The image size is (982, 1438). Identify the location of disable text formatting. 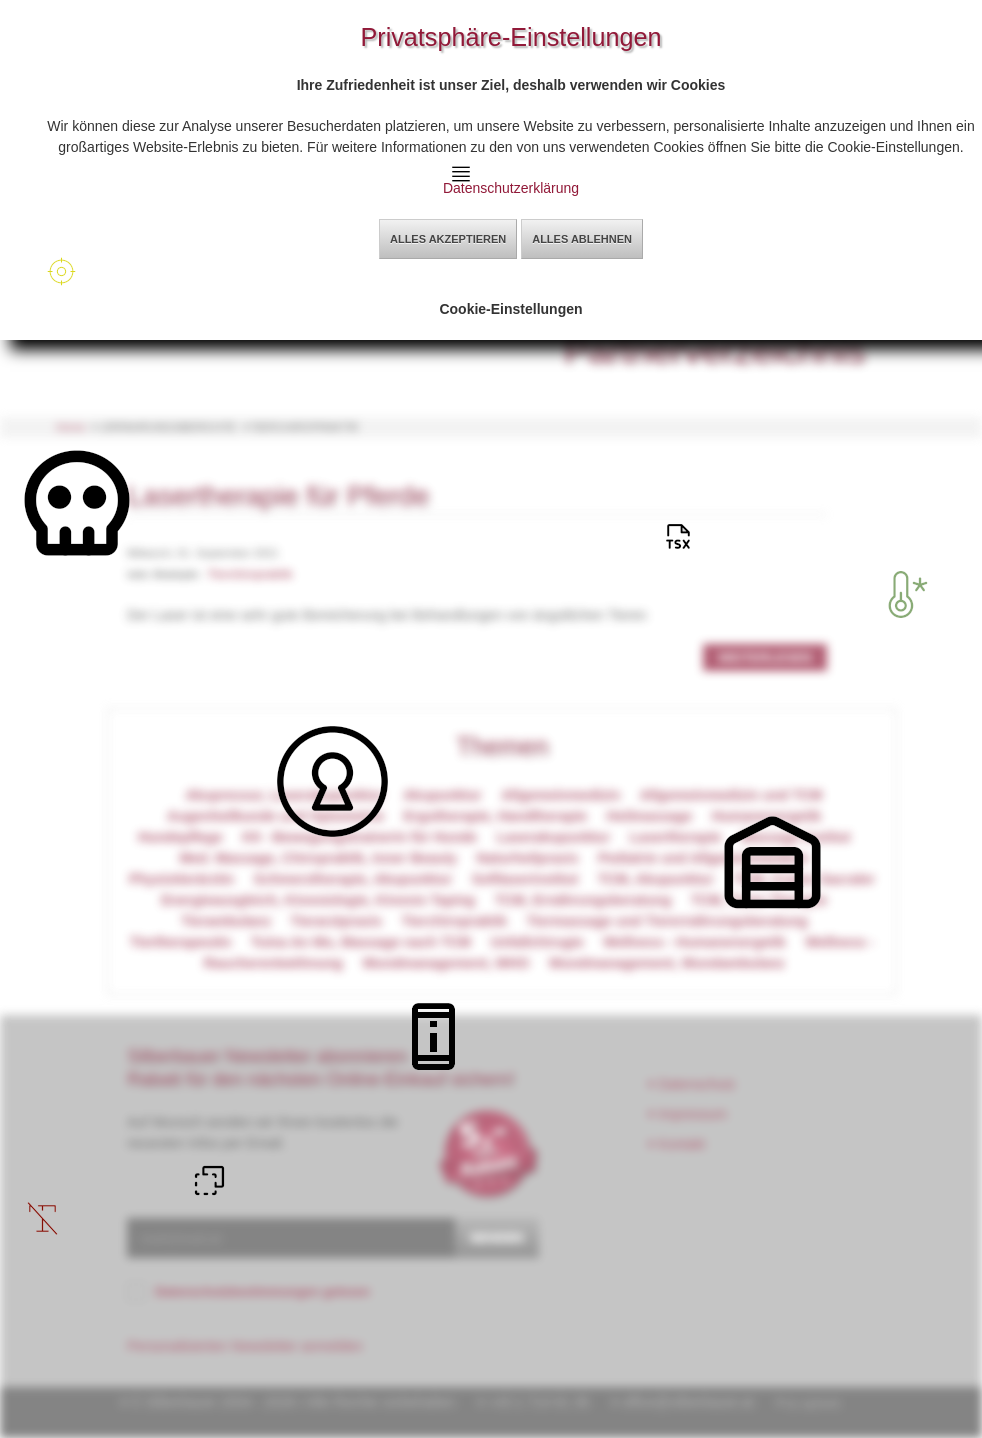
(42, 1218).